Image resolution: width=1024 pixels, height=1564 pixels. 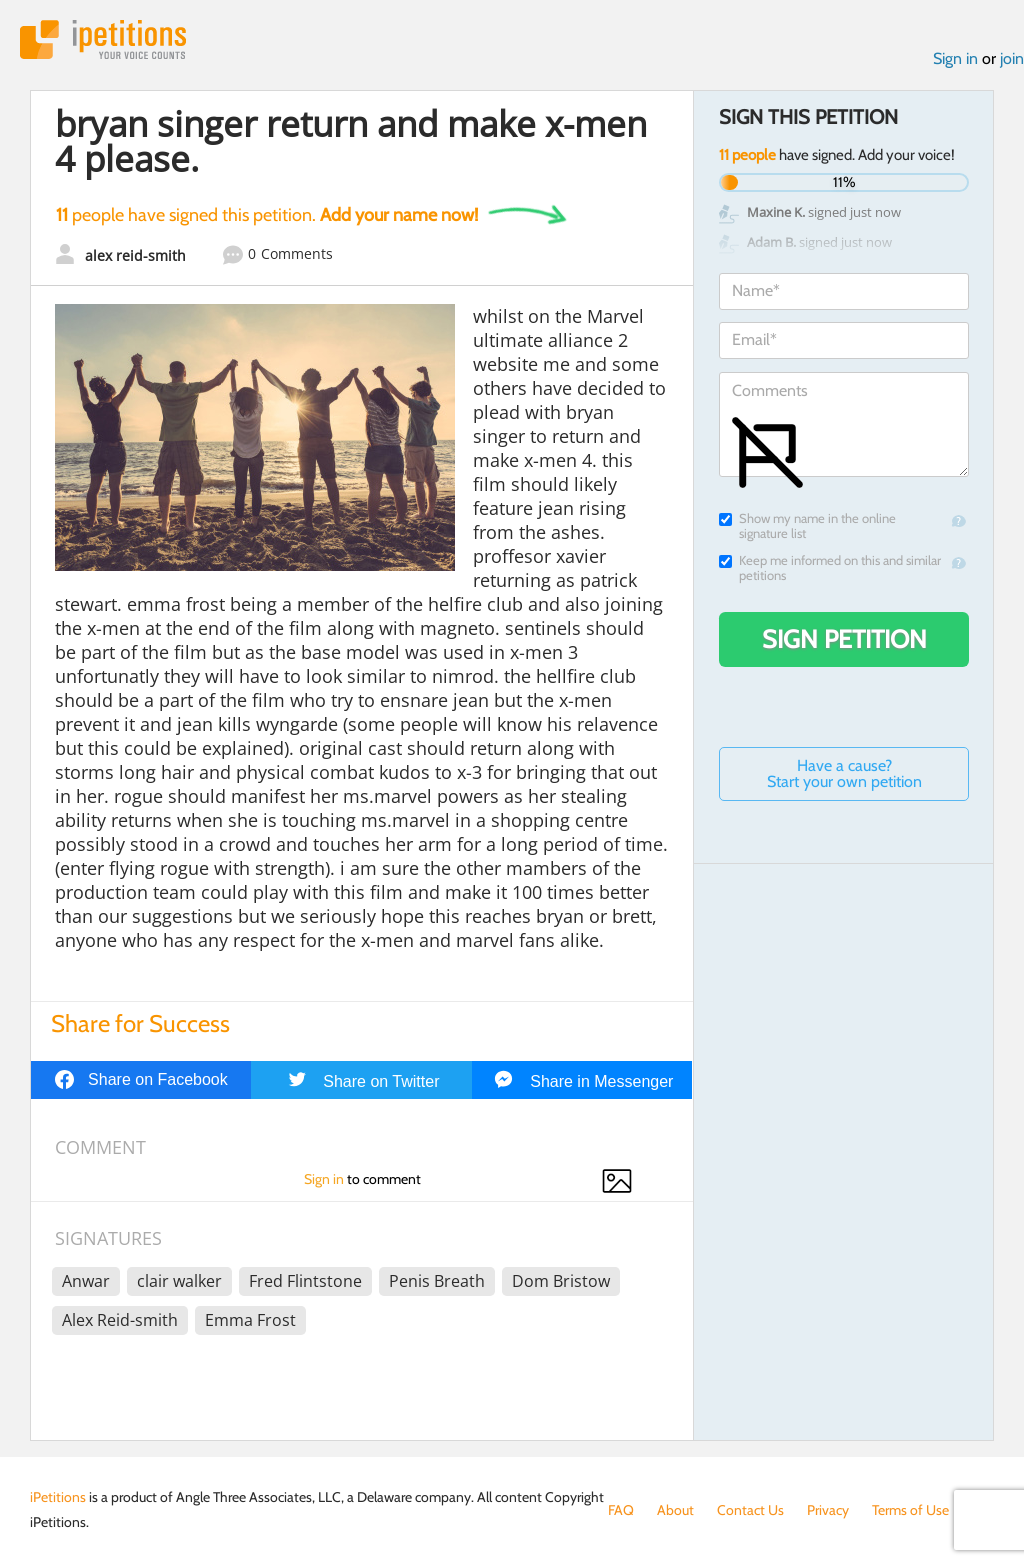 I want to click on view media file, so click(x=617, y=1181).